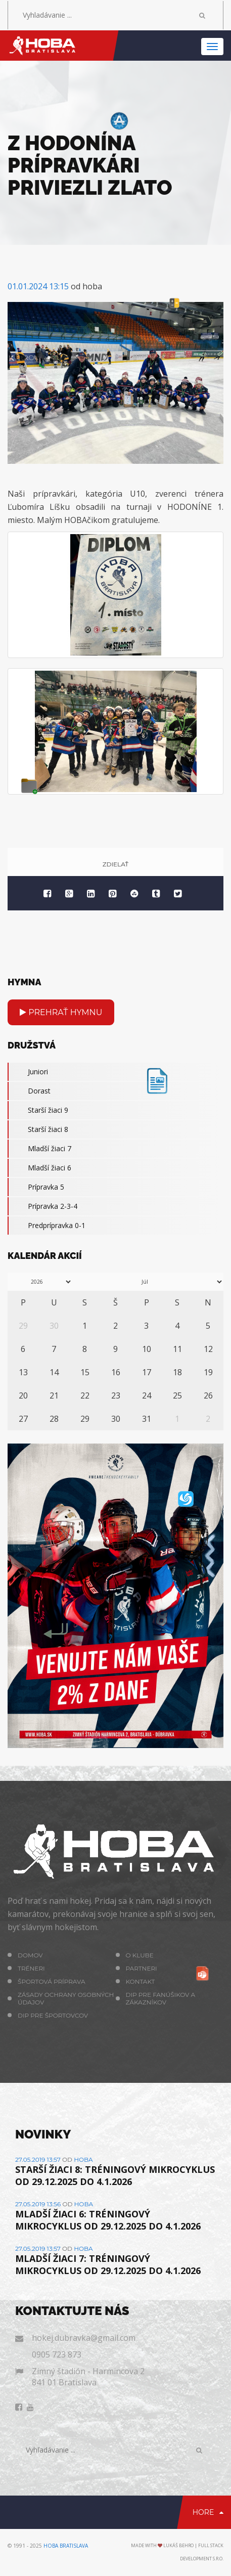  Describe the element at coordinates (174, 303) in the screenshot. I see `open the calculator app` at that location.